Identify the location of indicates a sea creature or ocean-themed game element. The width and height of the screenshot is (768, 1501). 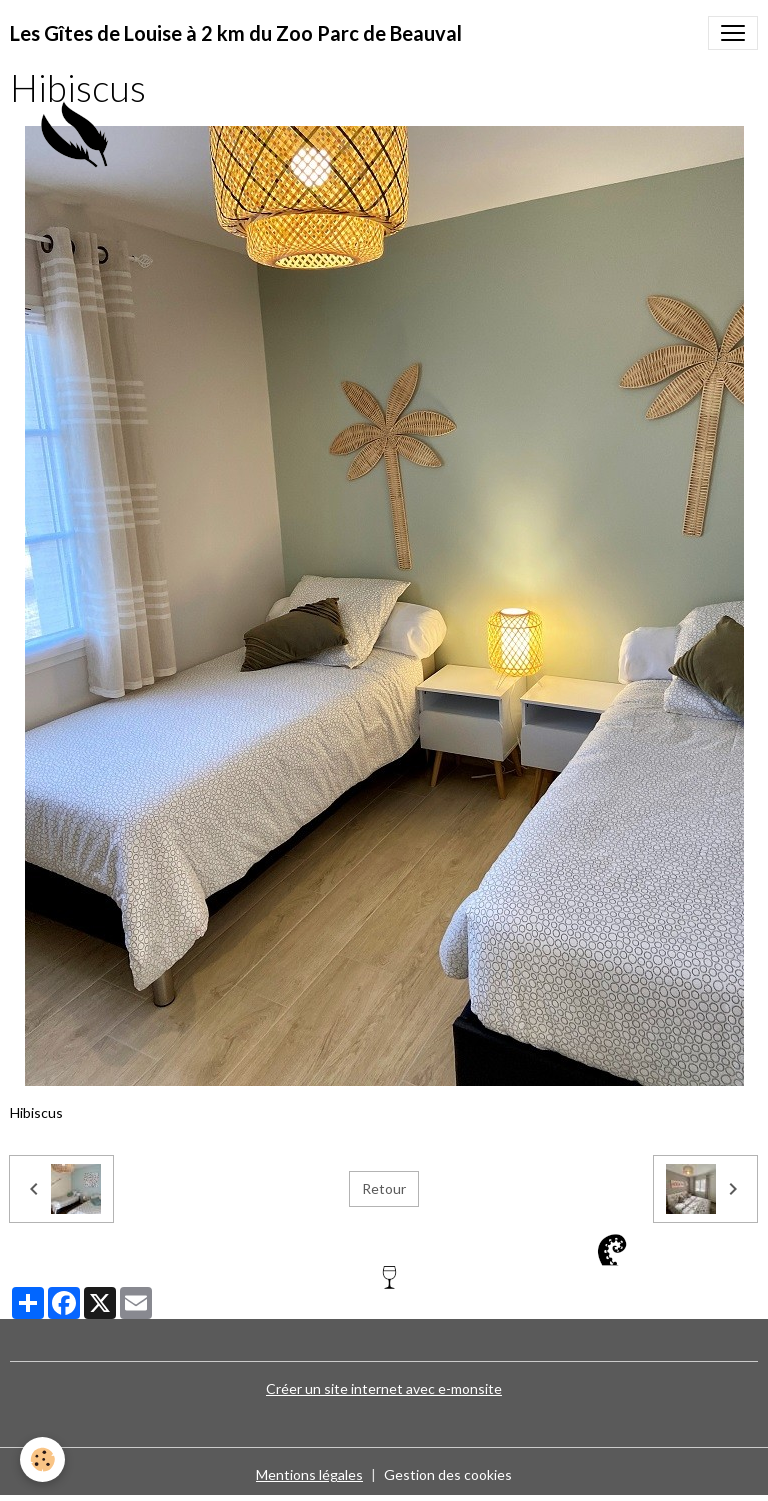
(612, 1250).